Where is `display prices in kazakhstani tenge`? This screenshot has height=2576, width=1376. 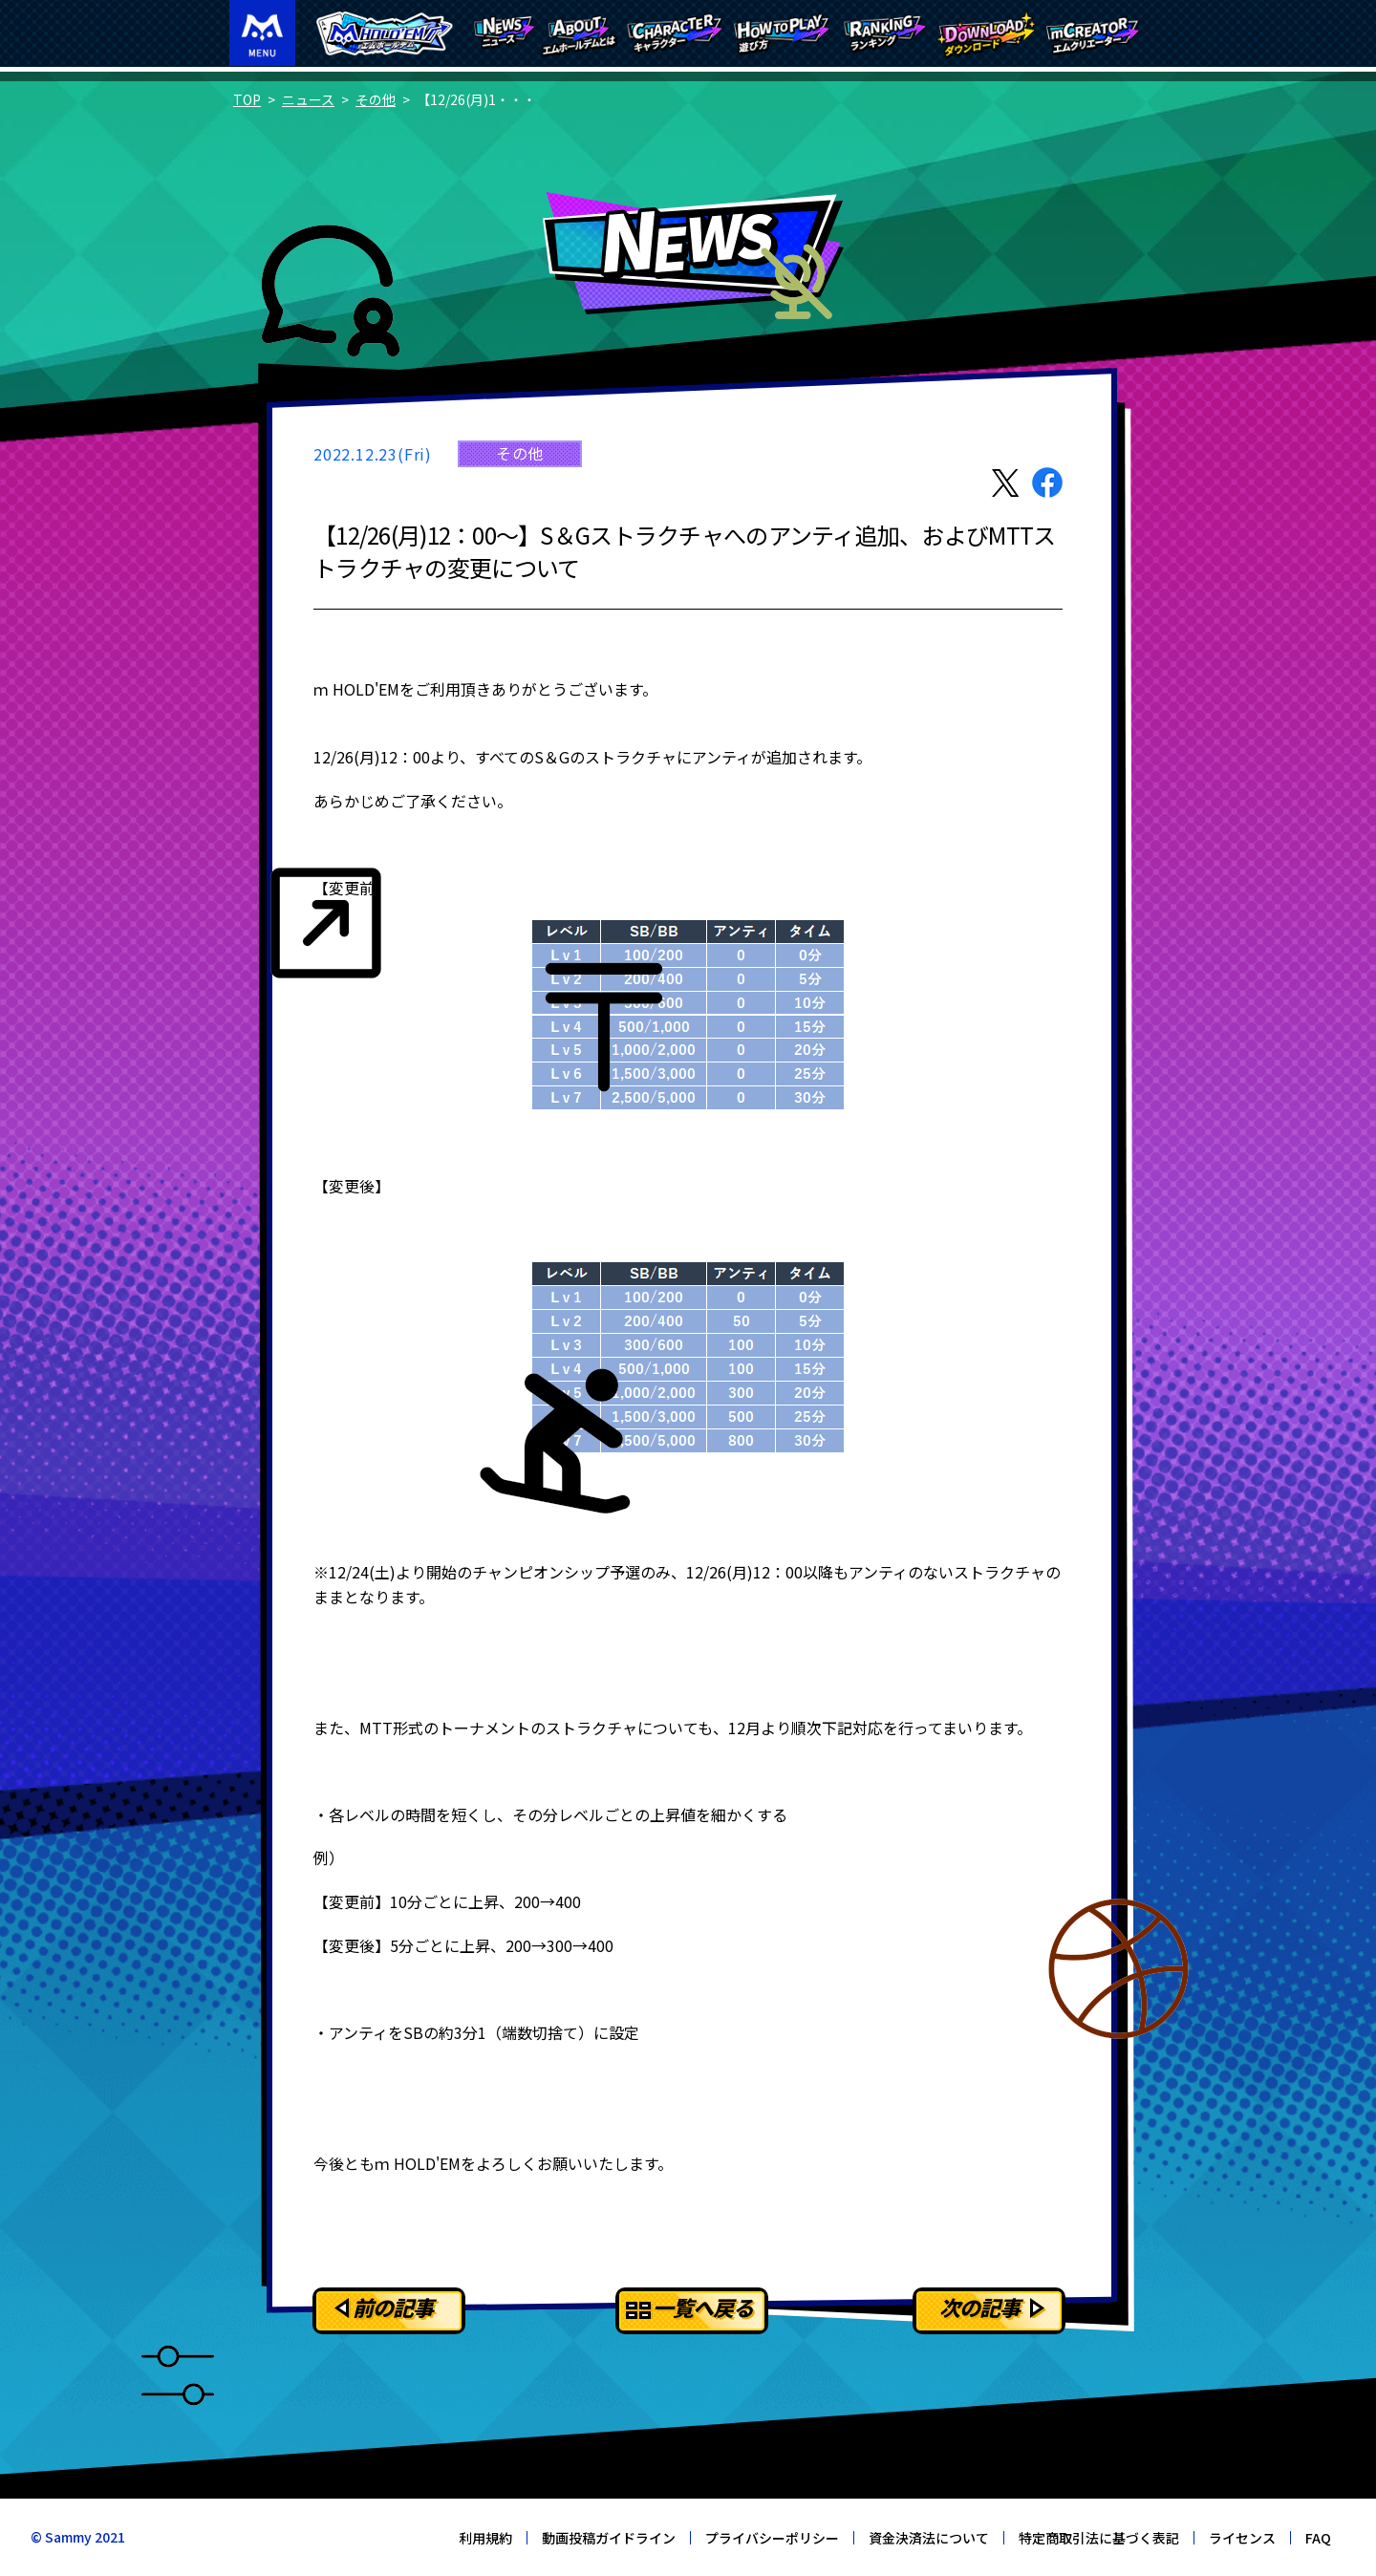 display prices in kazakhstani tenge is located at coordinates (604, 1021).